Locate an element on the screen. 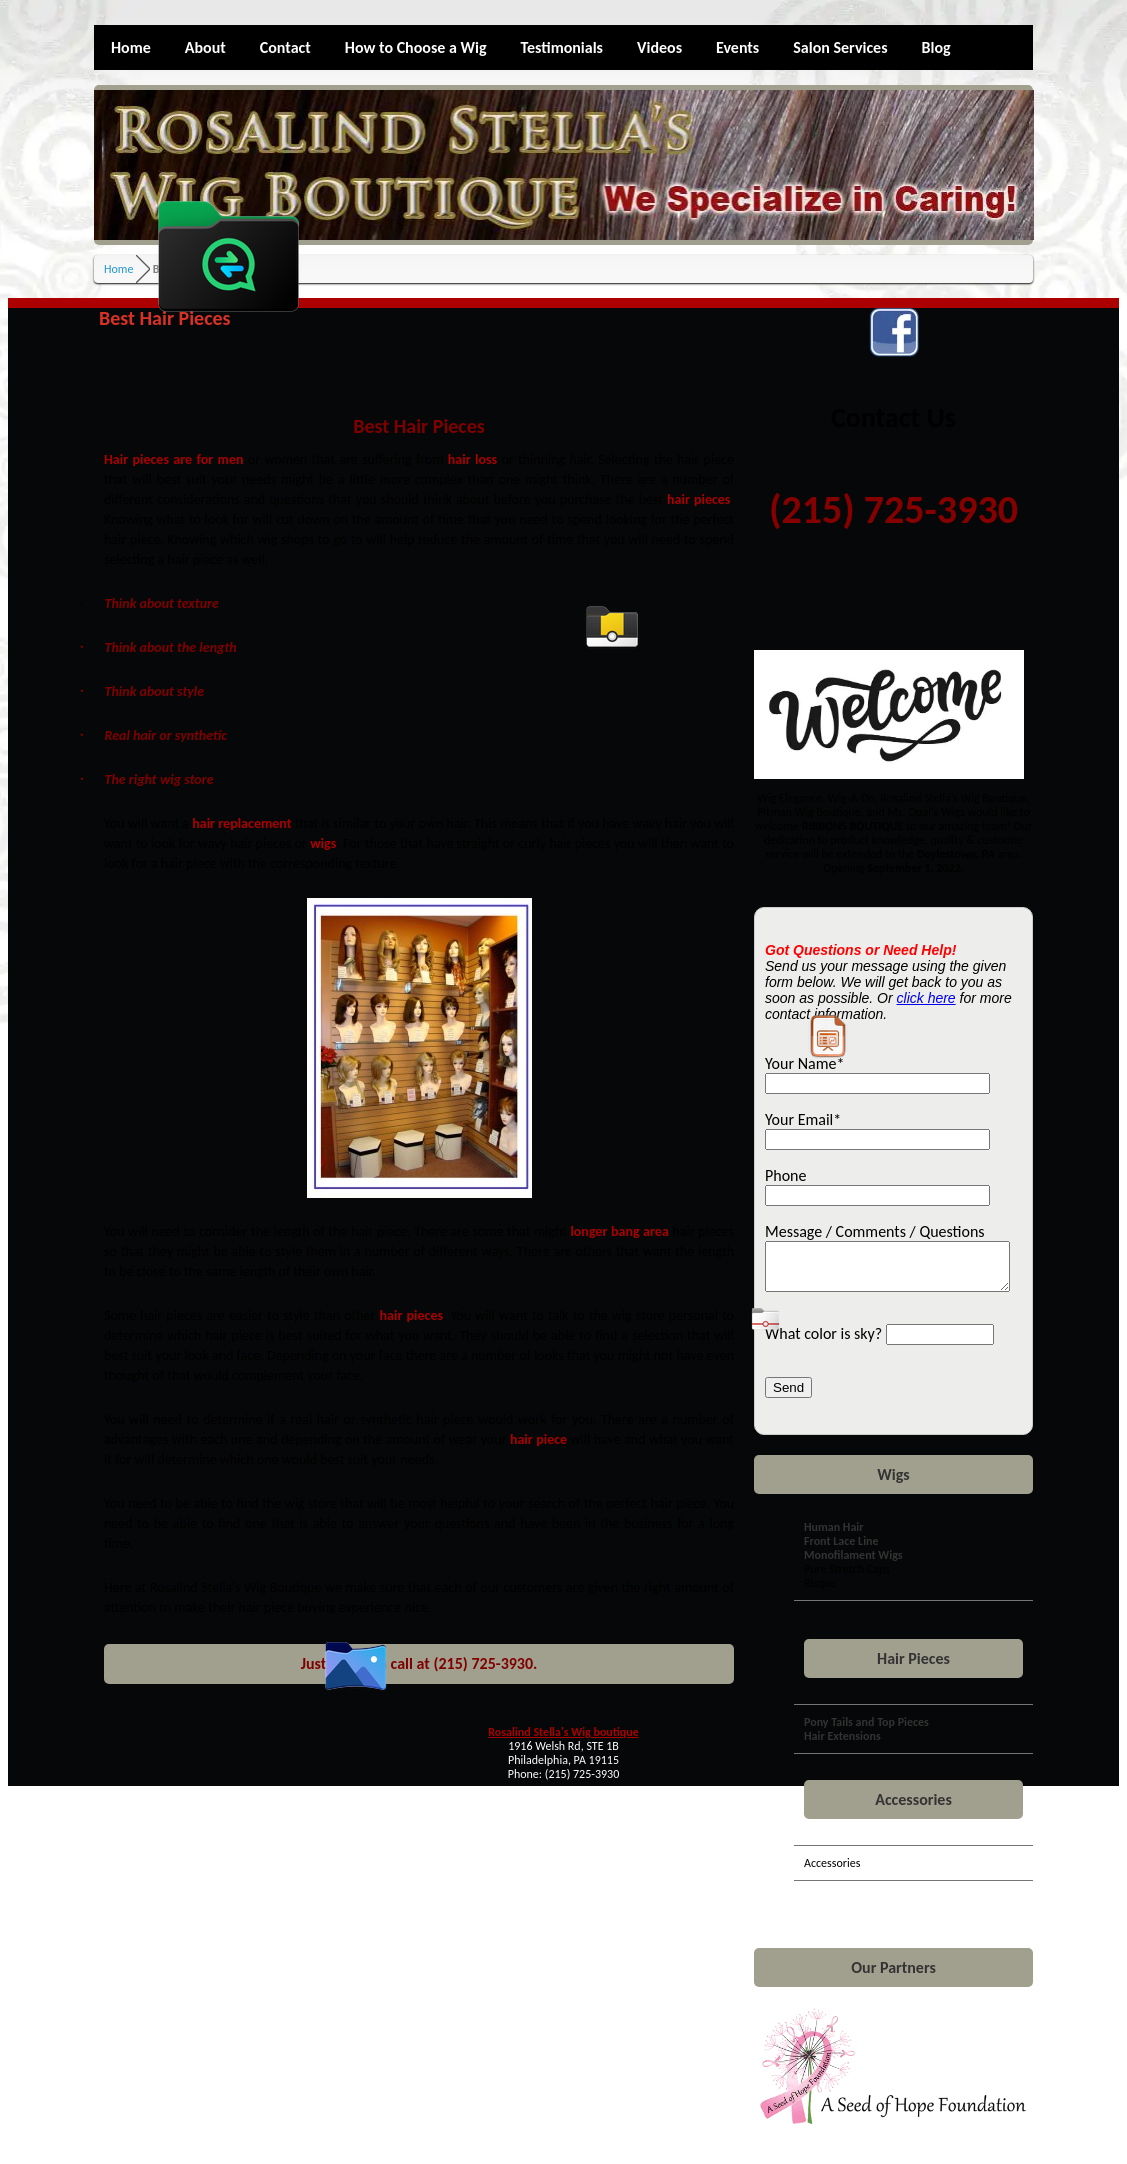 This screenshot has width=1127, height=2164. folder for pokémon game files or assets is located at coordinates (612, 628).